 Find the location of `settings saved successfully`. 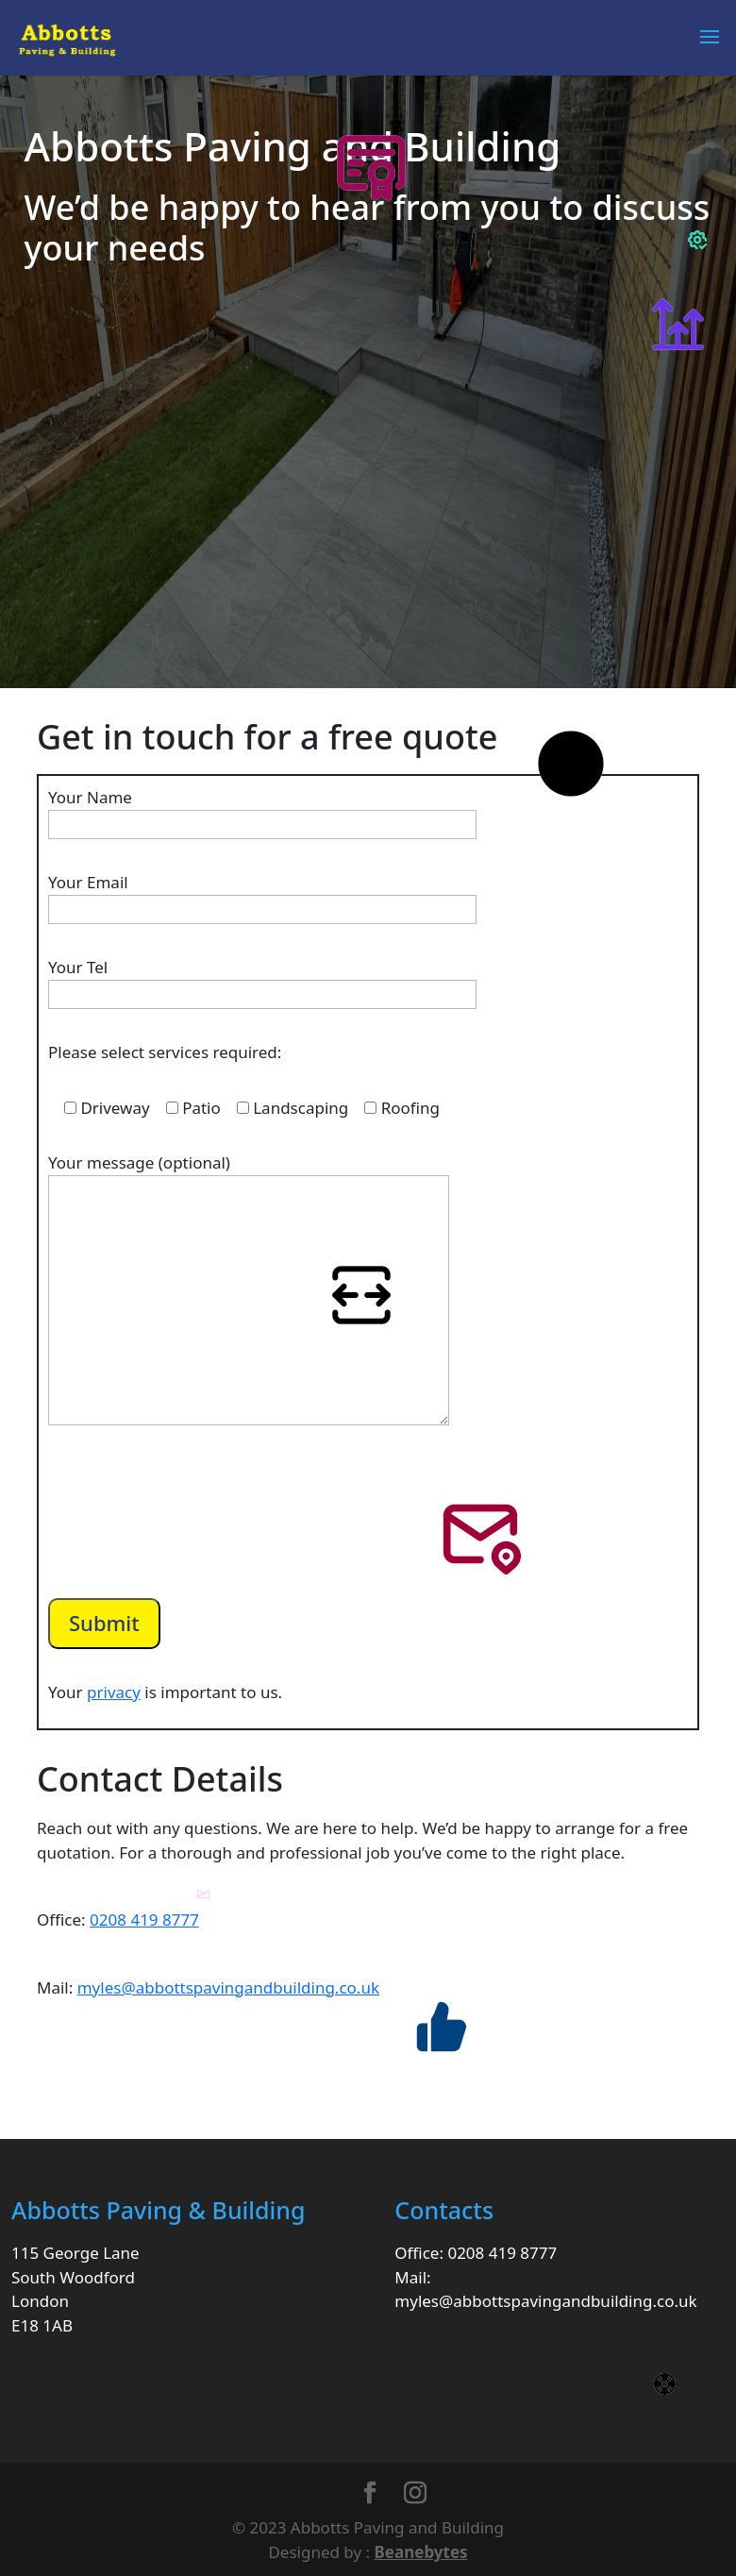

settings saved successfully is located at coordinates (697, 240).